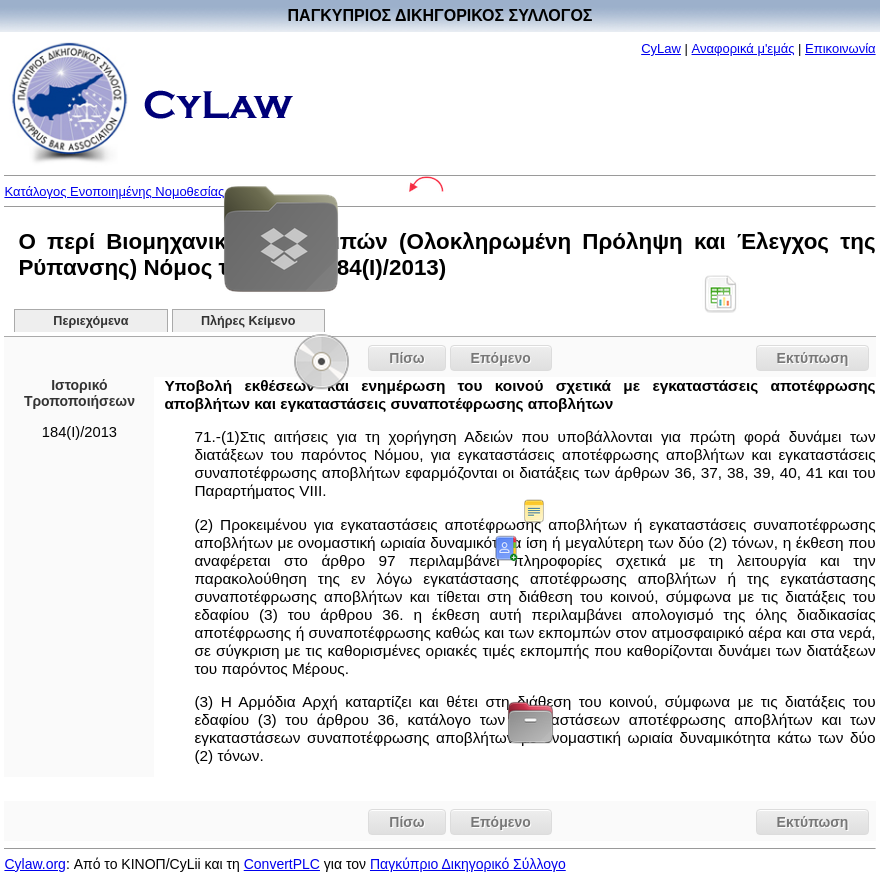  I want to click on open file manager application, so click(530, 722).